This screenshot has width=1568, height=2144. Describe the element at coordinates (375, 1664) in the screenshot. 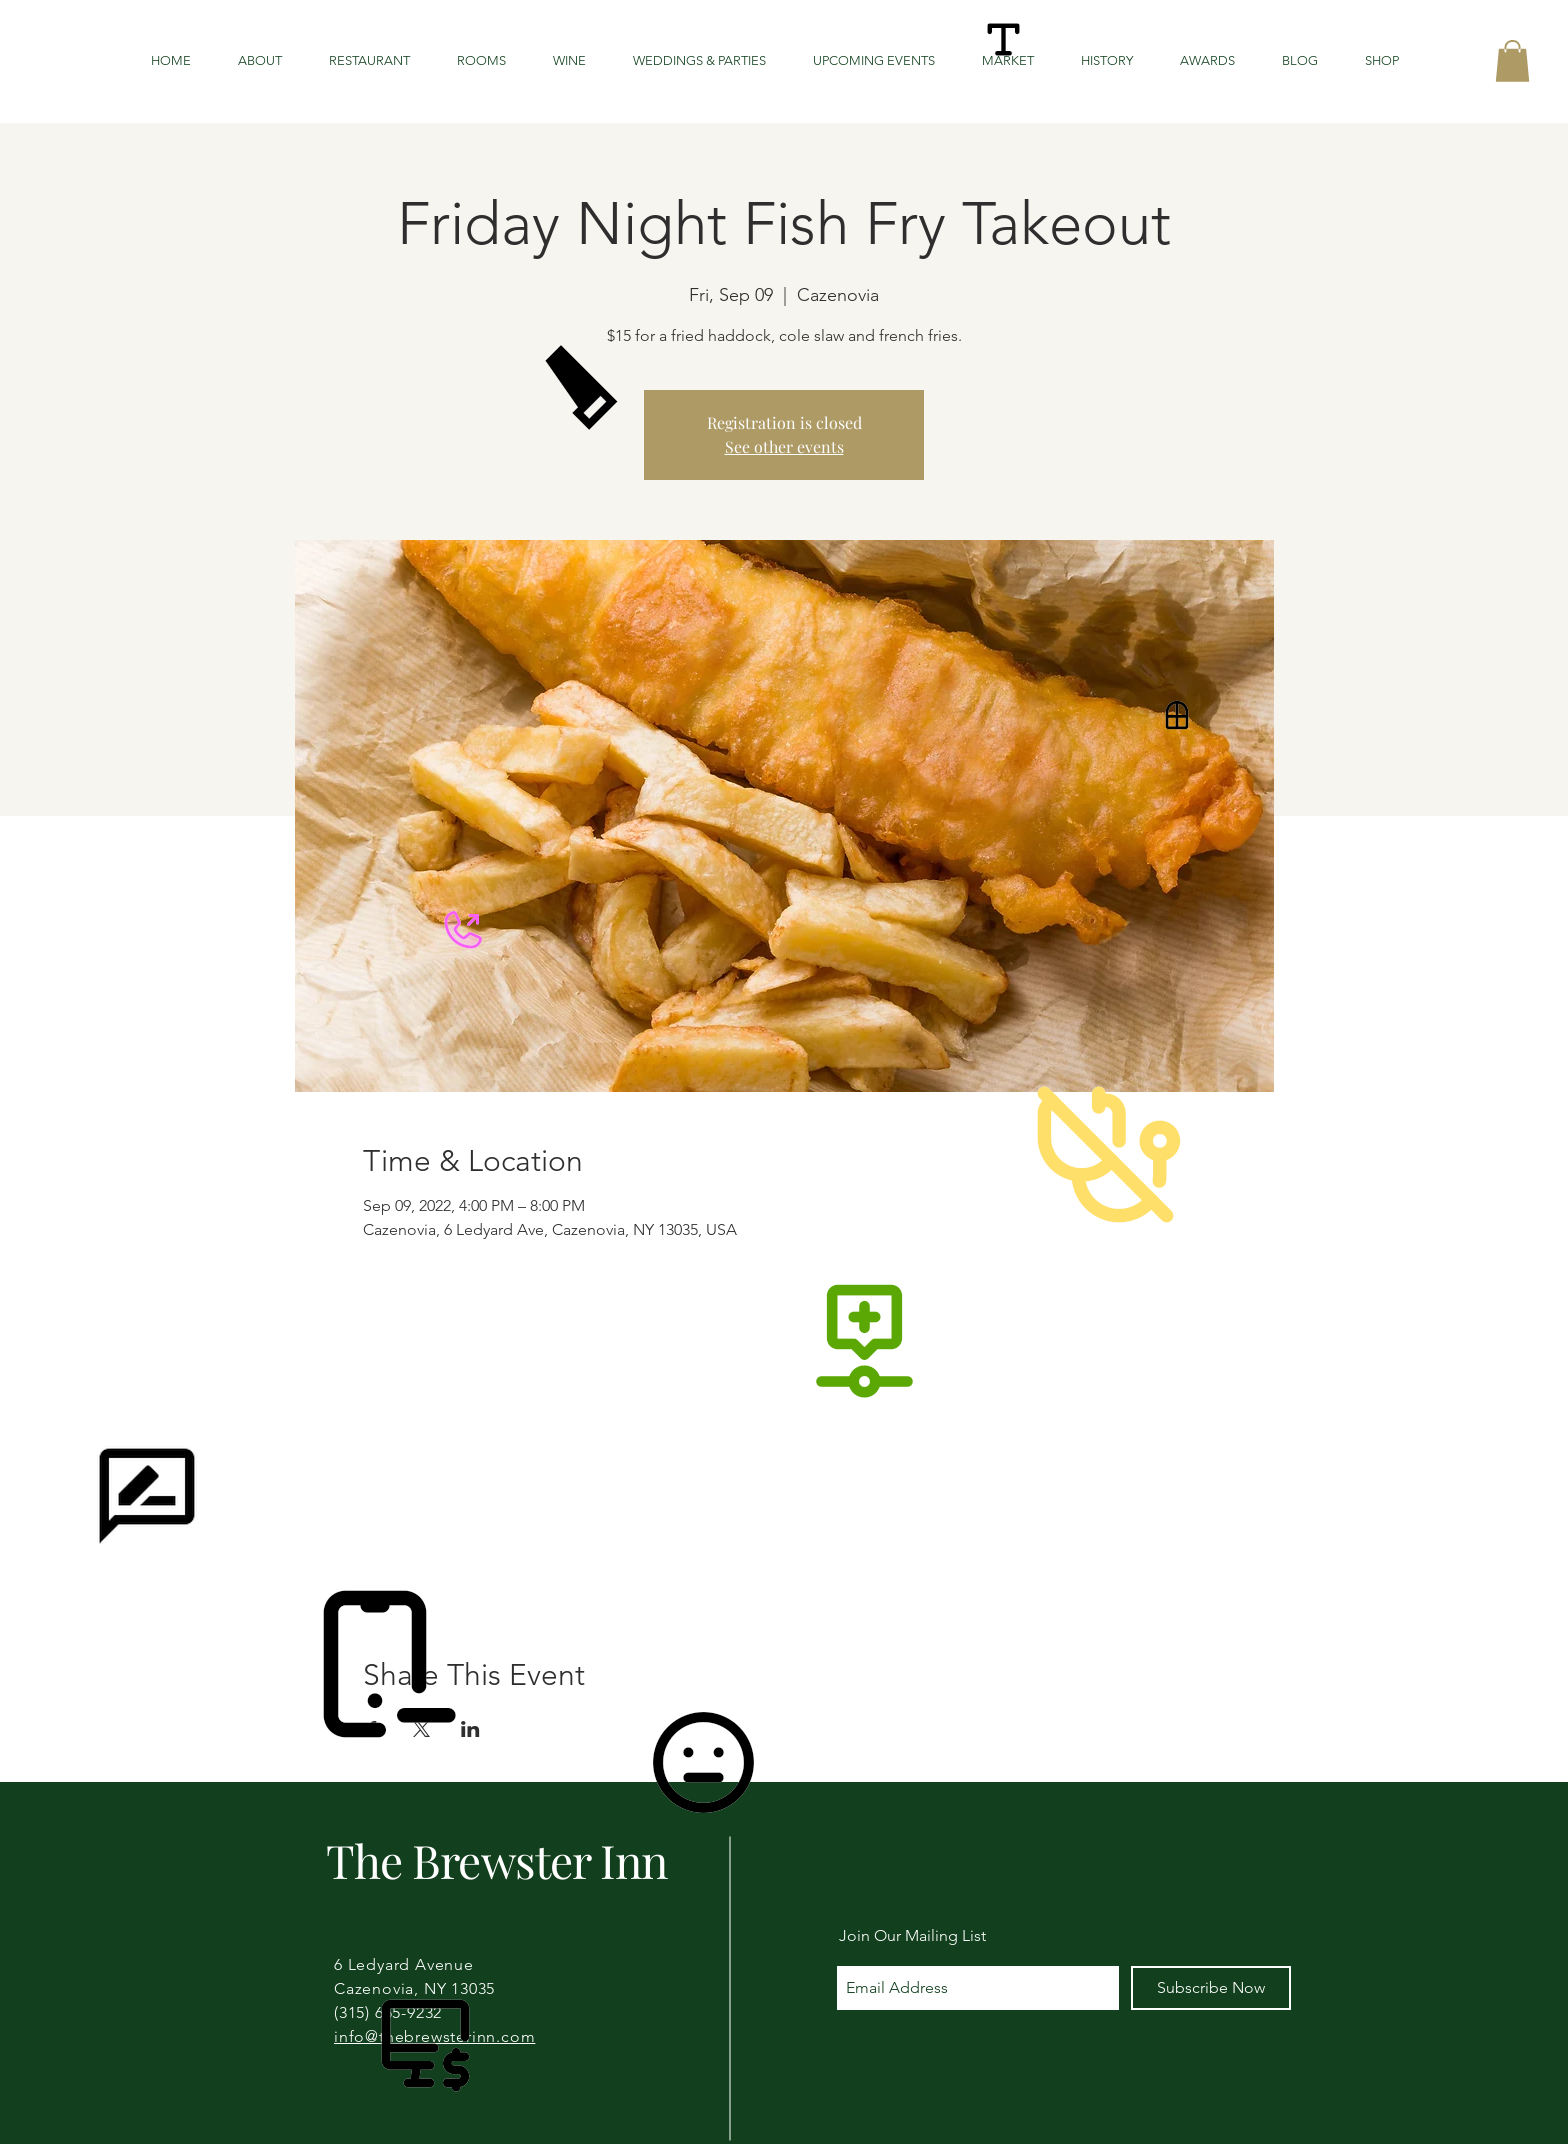

I see `remove a mobile device from your account` at that location.